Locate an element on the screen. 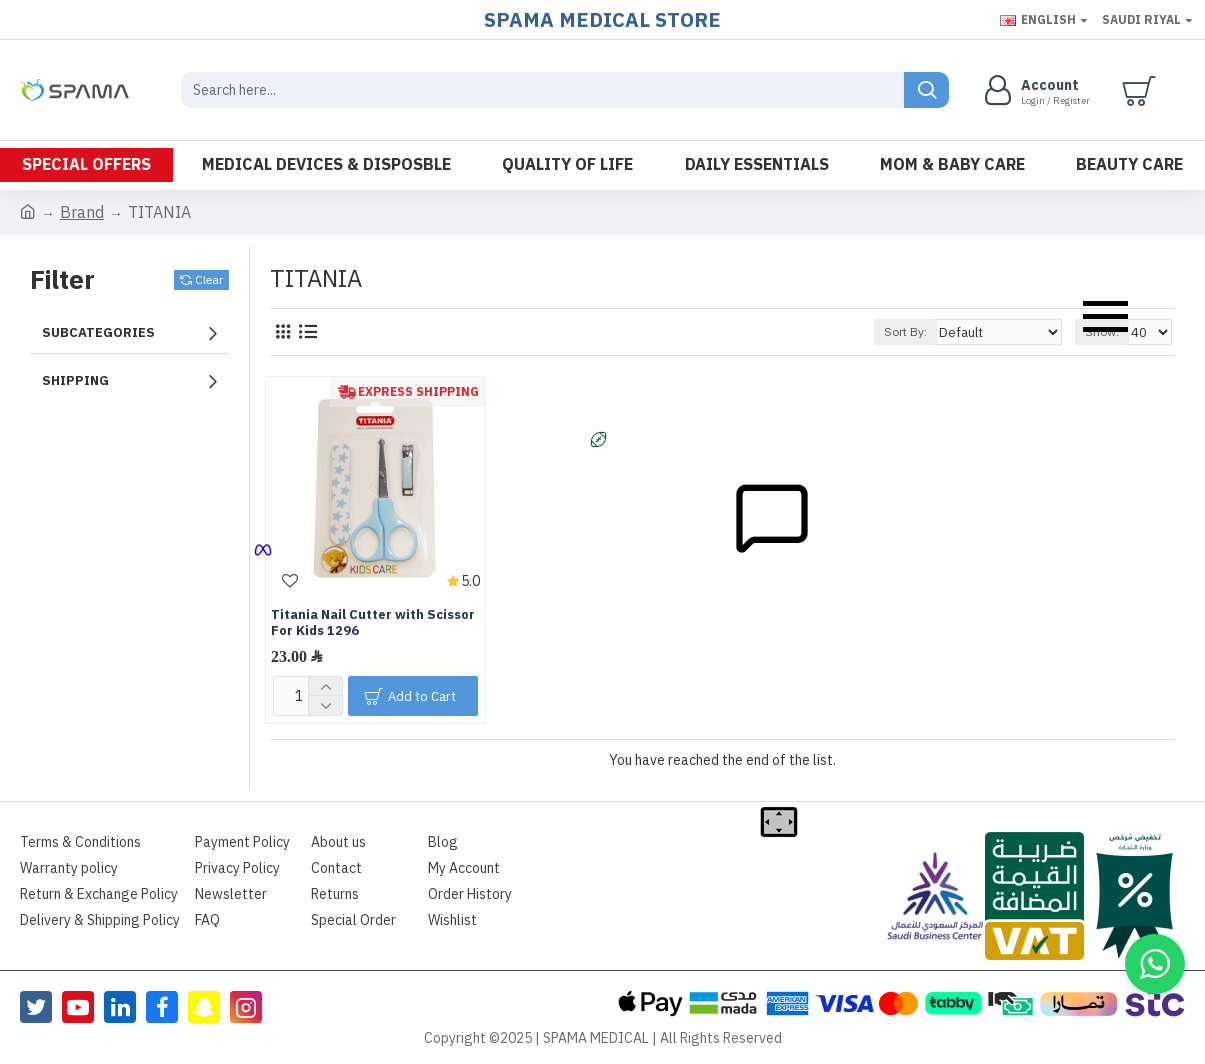  open chat or messaging is located at coordinates (772, 517).